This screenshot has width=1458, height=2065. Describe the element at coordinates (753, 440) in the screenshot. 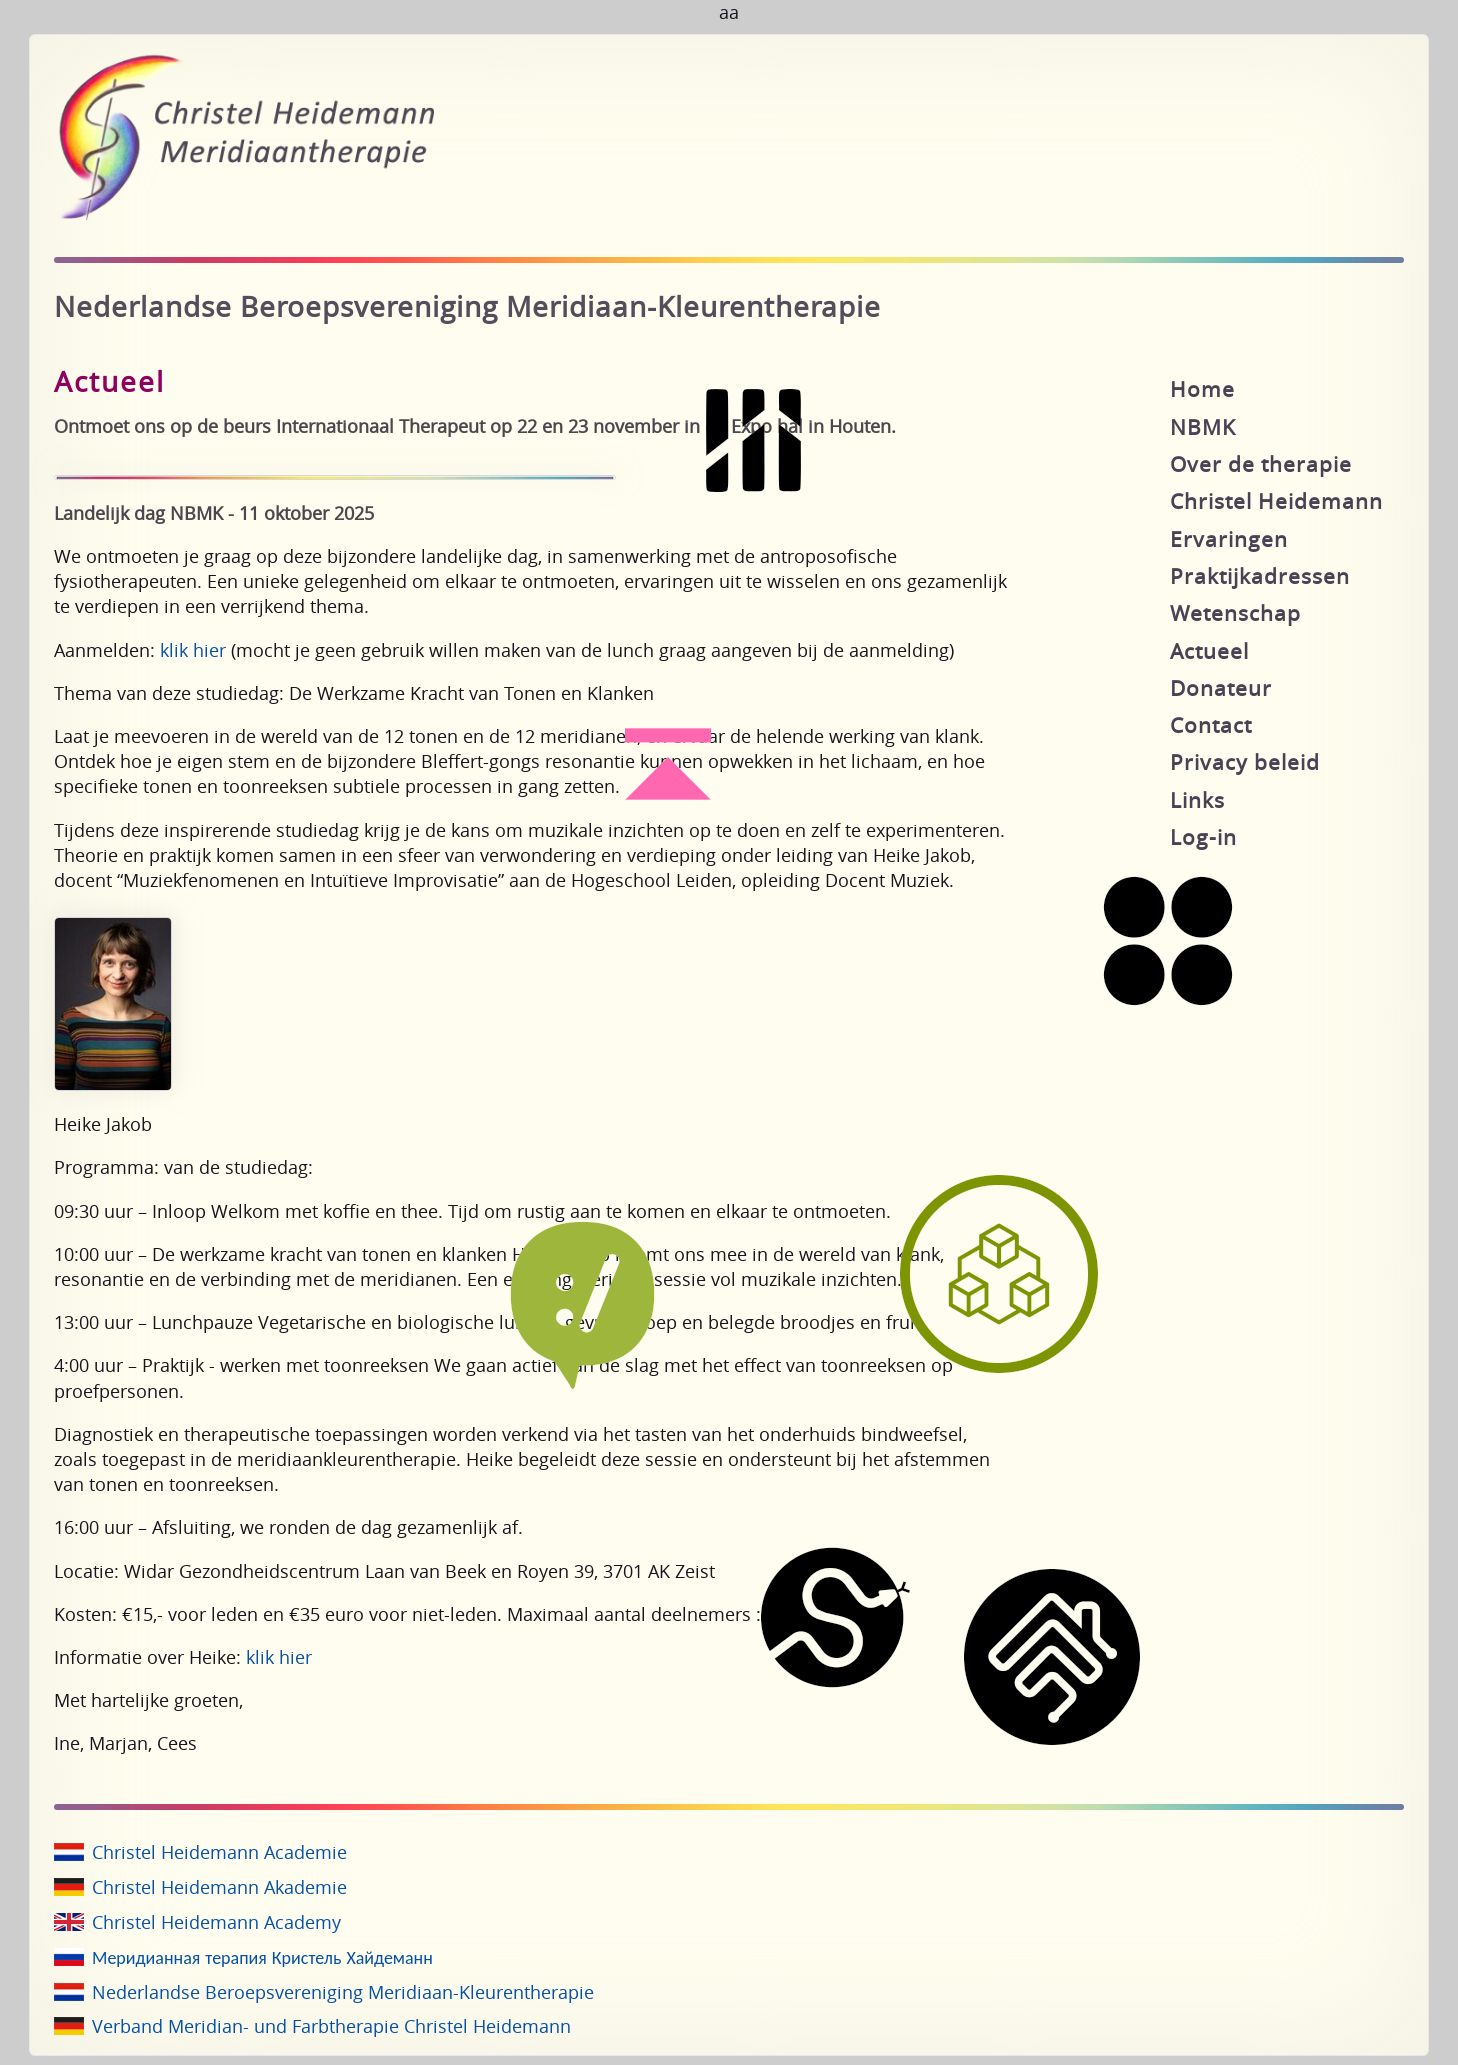

I see `libraries.io logo` at that location.